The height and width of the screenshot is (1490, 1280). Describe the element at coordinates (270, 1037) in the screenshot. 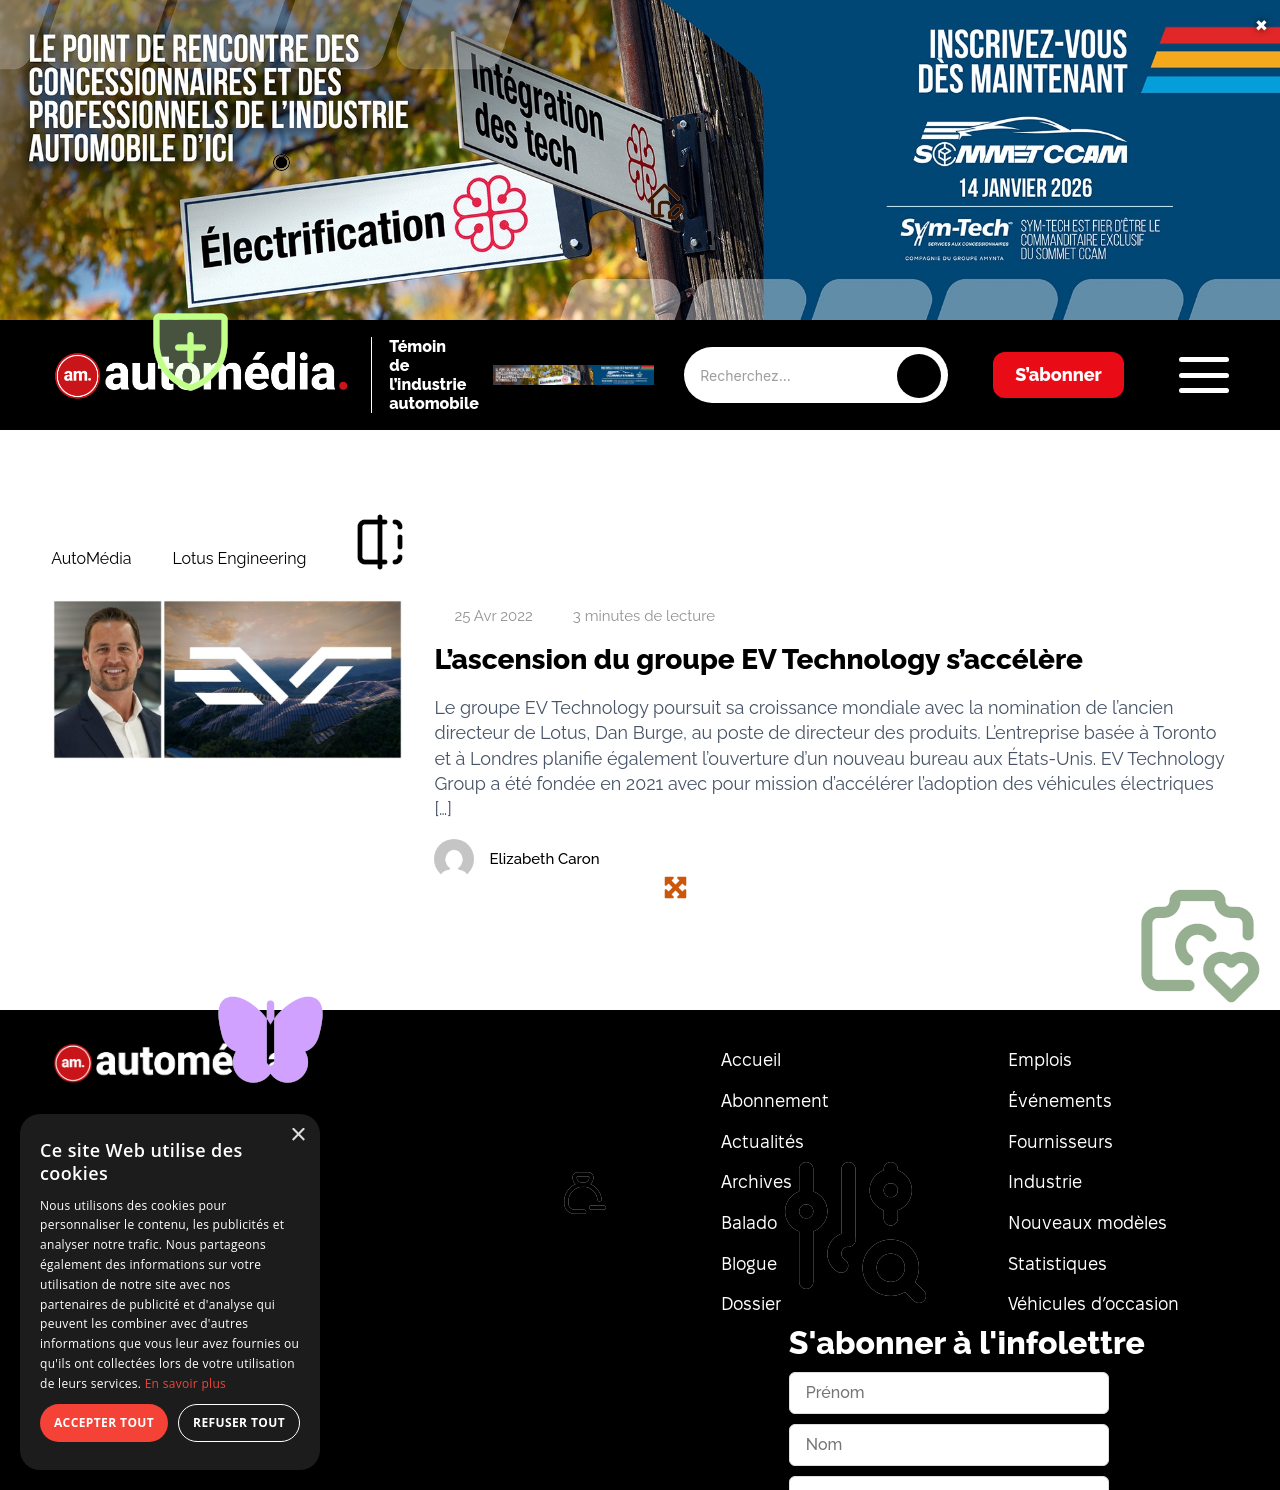

I see `decorative nature or wildlife category indicator` at that location.